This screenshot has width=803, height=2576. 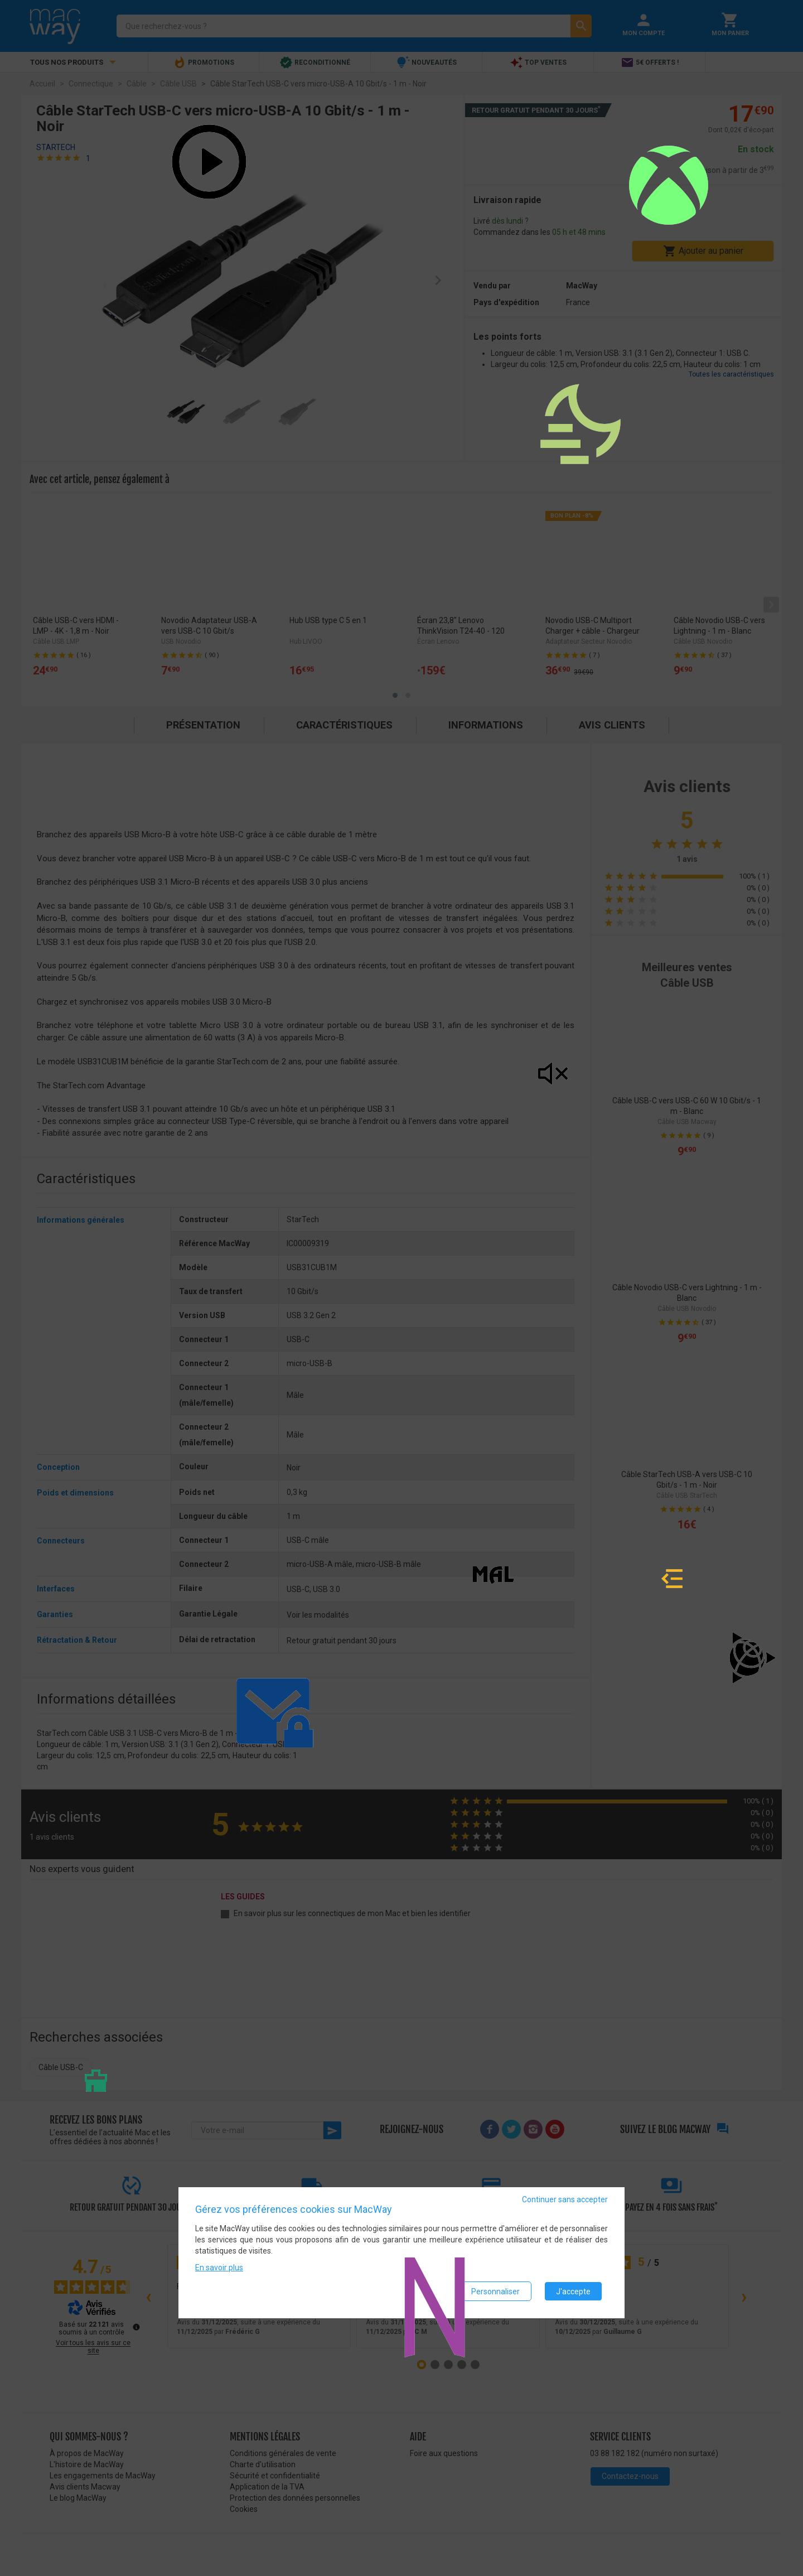 I want to click on indicates foggy nighttime weather conditions, so click(x=581, y=424).